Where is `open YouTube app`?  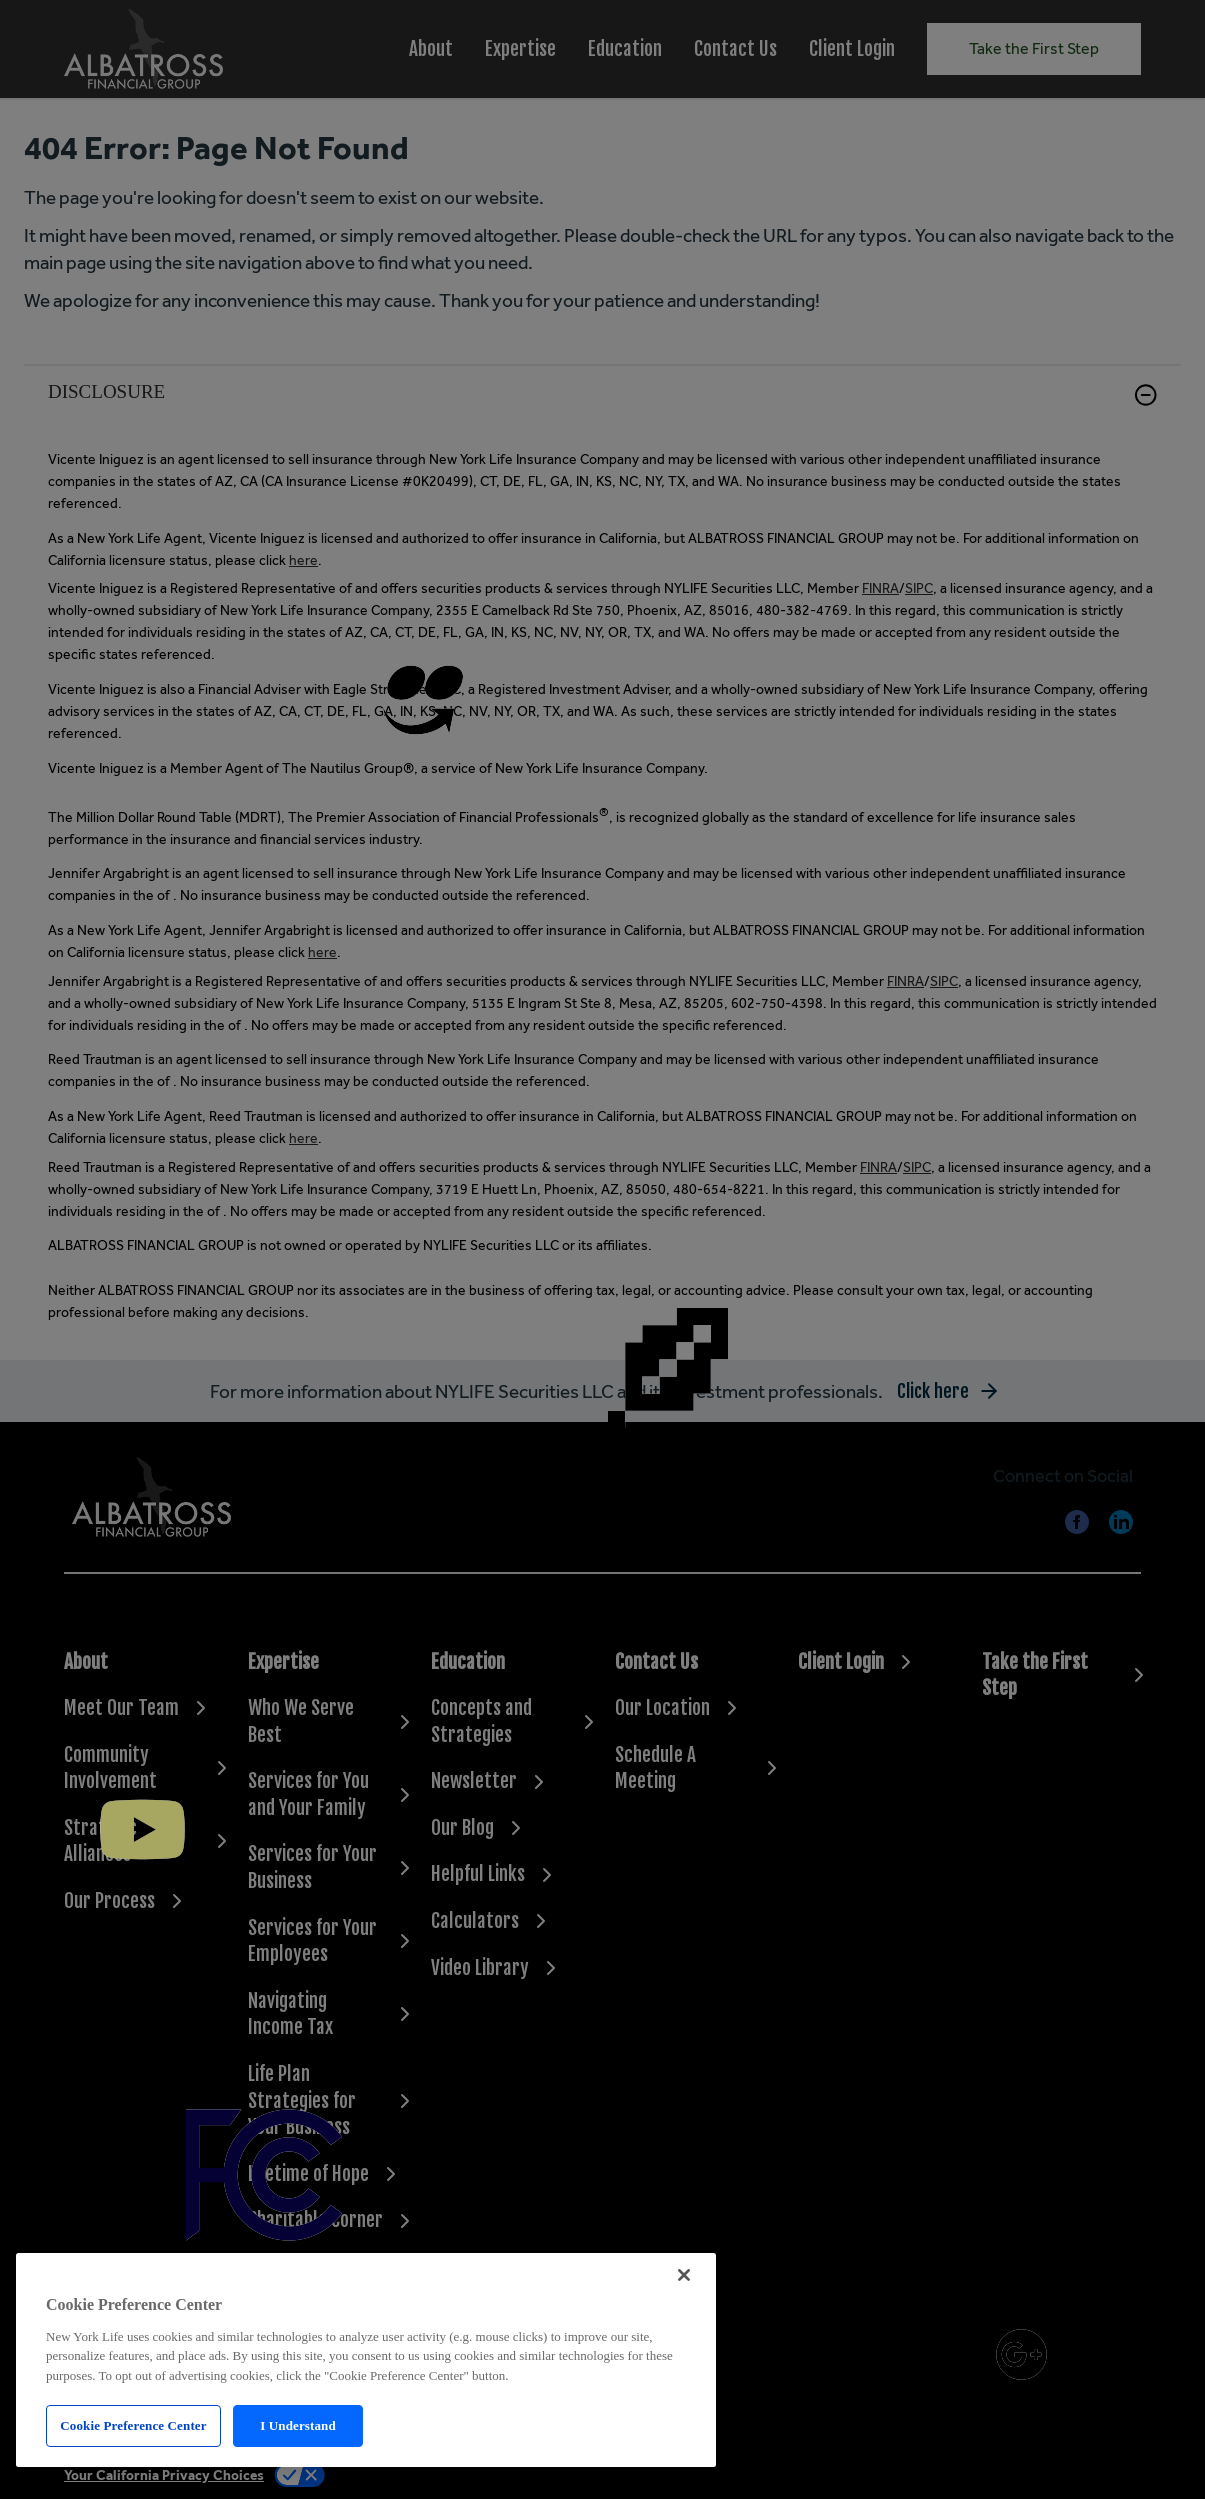 open YouTube app is located at coordinates (142, 1829).